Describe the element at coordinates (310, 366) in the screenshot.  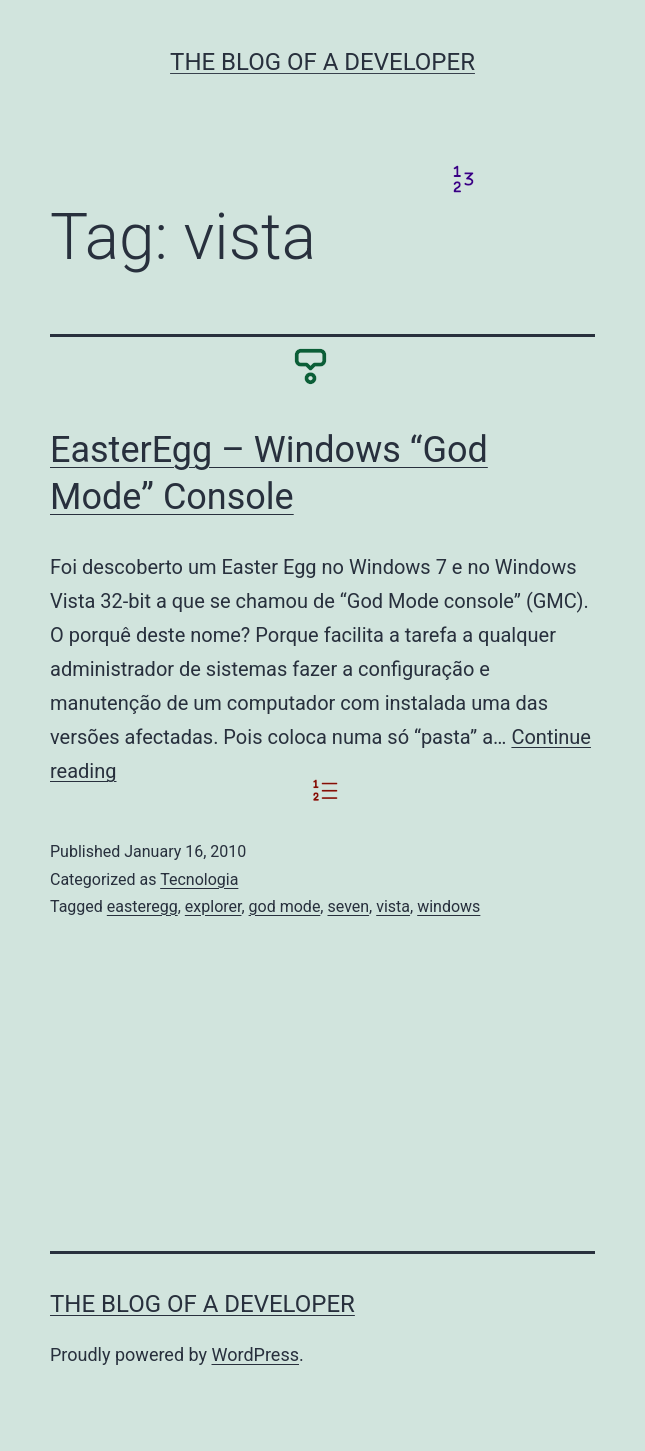
I see `view tooltip or help information` at that location.